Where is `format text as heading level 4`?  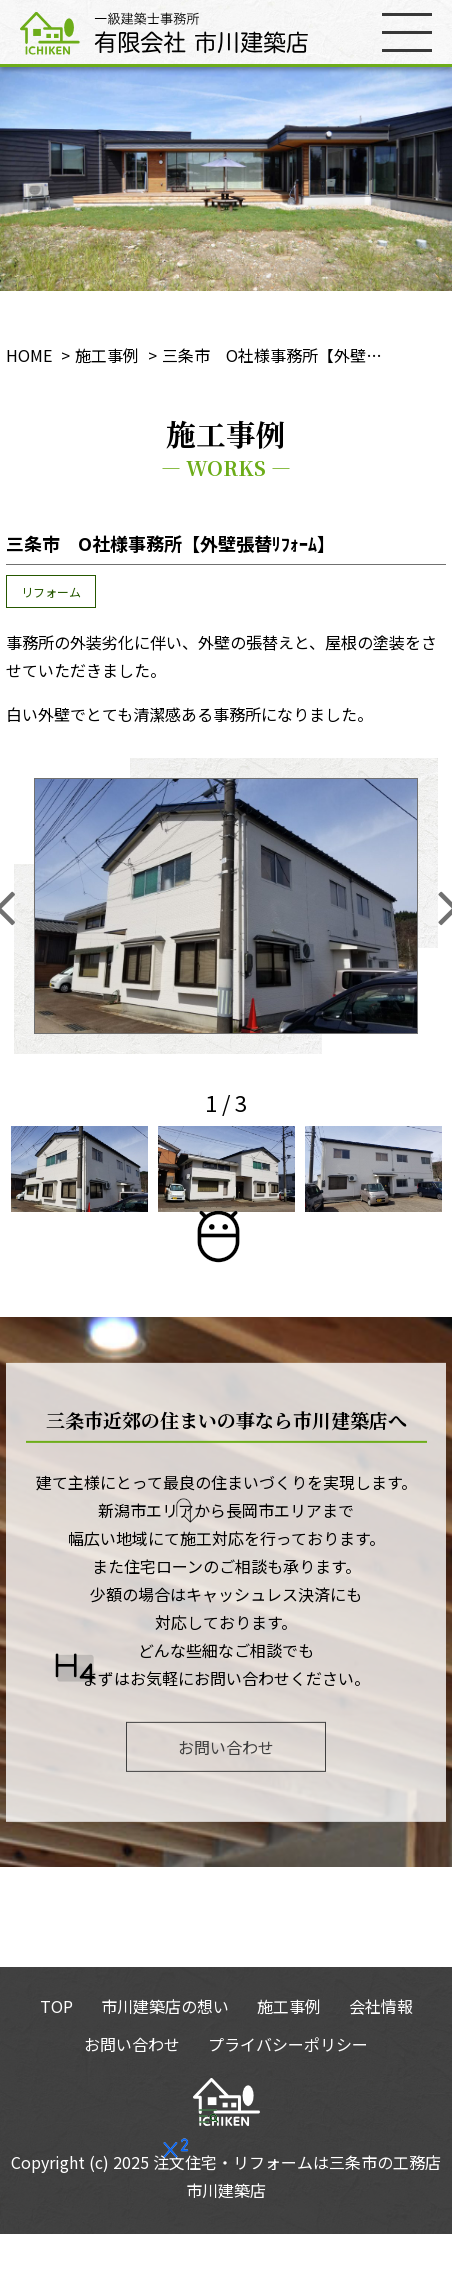
format text as heading level 4 is located at coordinates (72, 1667).